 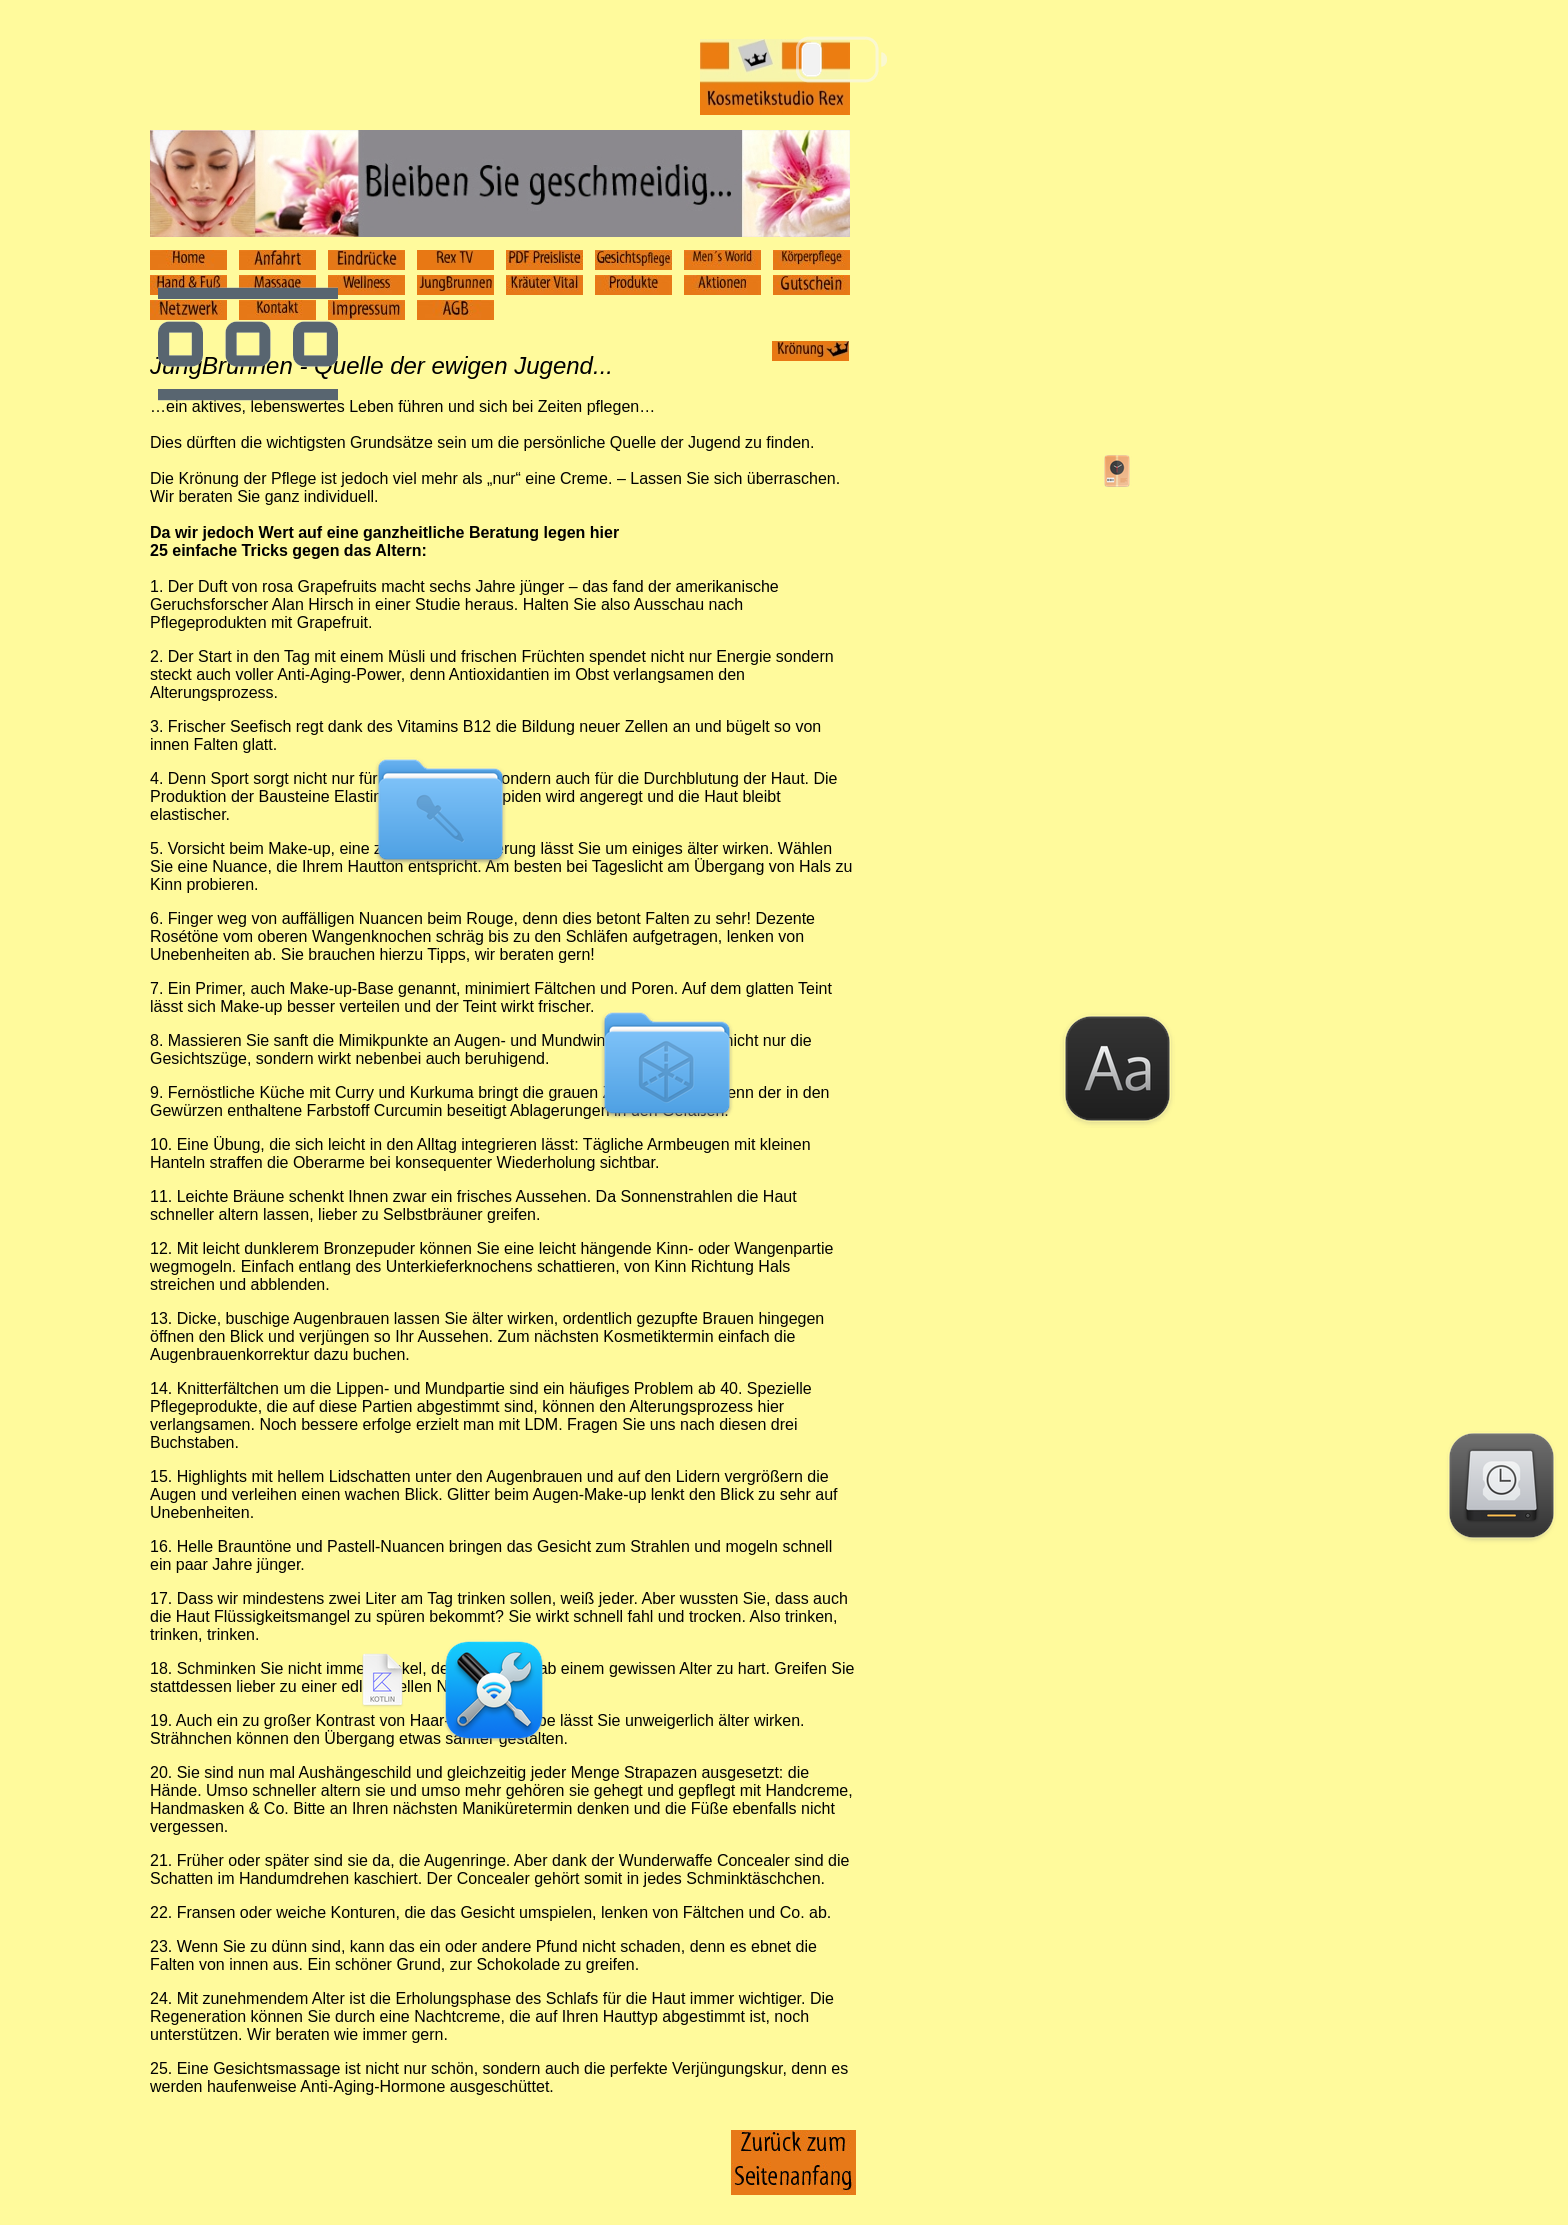 What do you see at coordinates (841, 59) in the screenshot?
I see `indicates battery is at 20% charge` at bounding box center [841, 59].